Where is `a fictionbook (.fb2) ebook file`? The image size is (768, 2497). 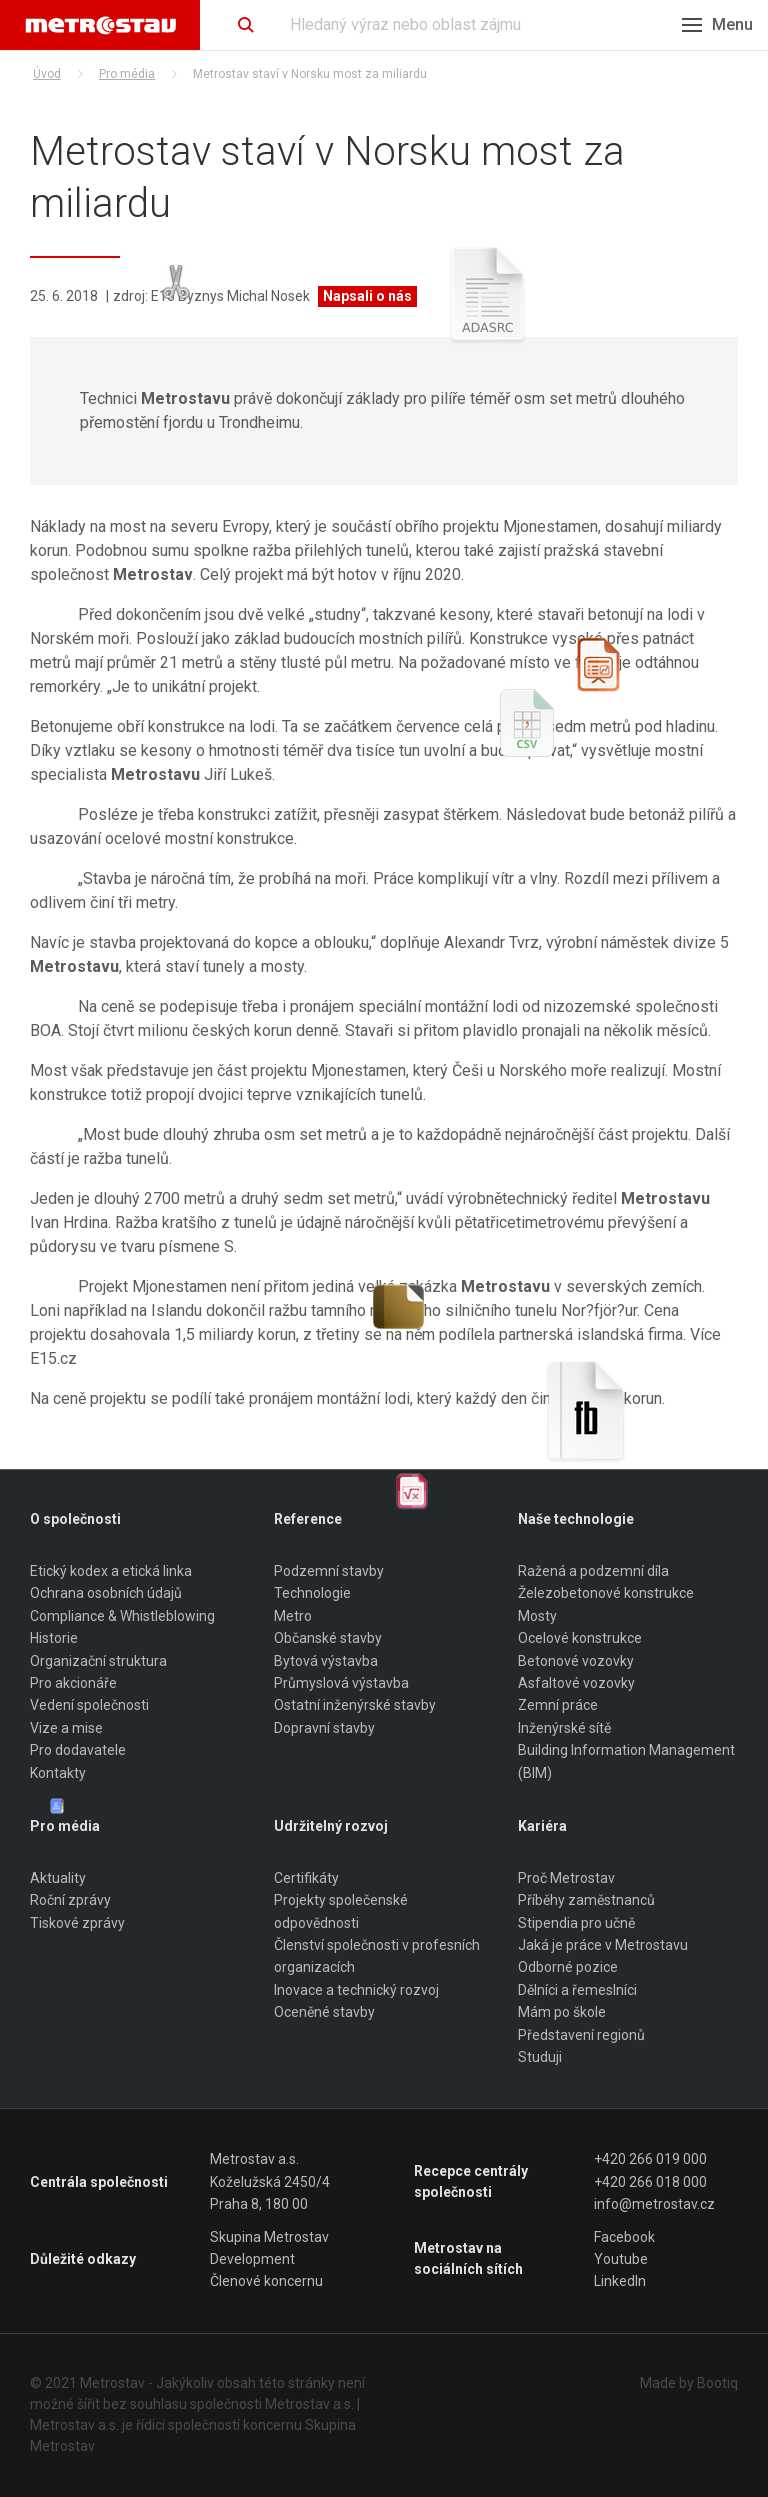
a fictionbook (.fb2) ebook file is located at coordinates (586, 1412).